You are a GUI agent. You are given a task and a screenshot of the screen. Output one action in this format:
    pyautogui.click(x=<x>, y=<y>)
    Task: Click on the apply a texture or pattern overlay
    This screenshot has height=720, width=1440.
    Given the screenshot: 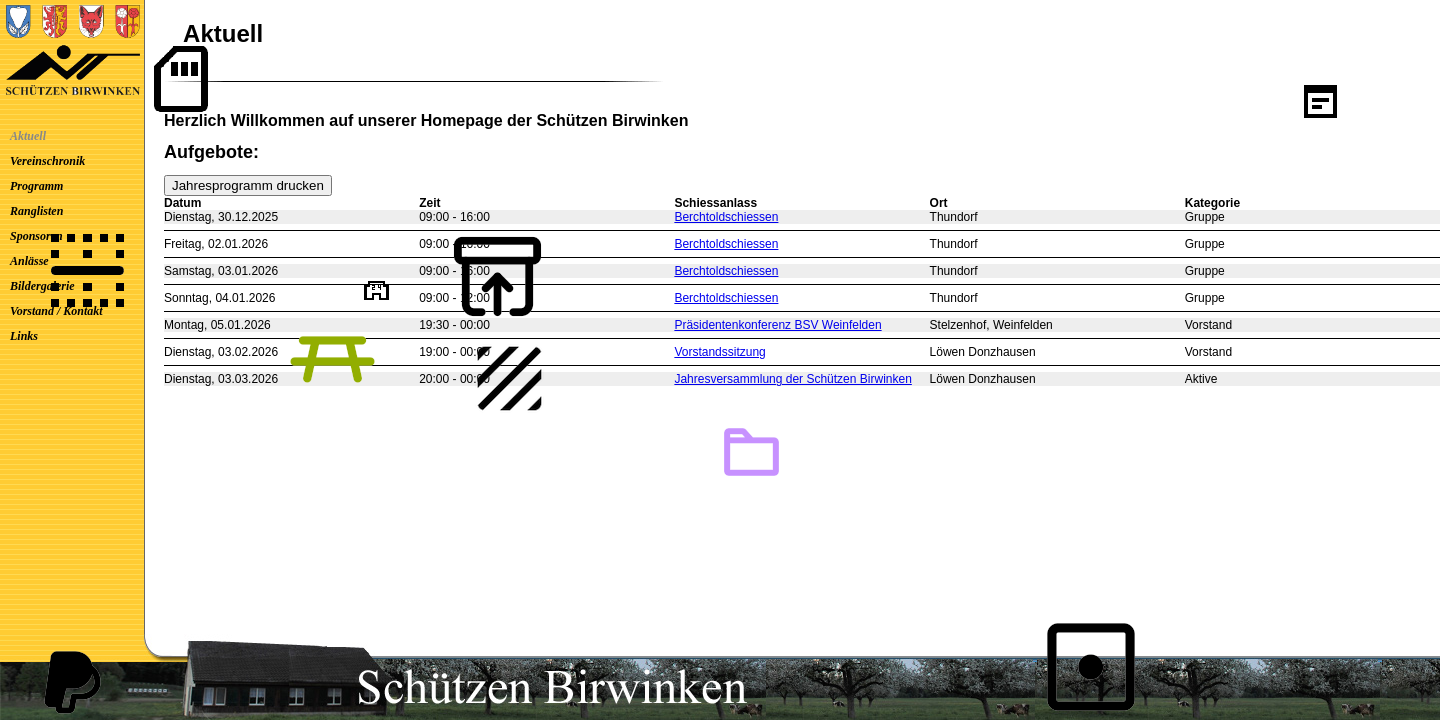 What is the action you would take?
    pyautogui.click(x=509, y=378)
    